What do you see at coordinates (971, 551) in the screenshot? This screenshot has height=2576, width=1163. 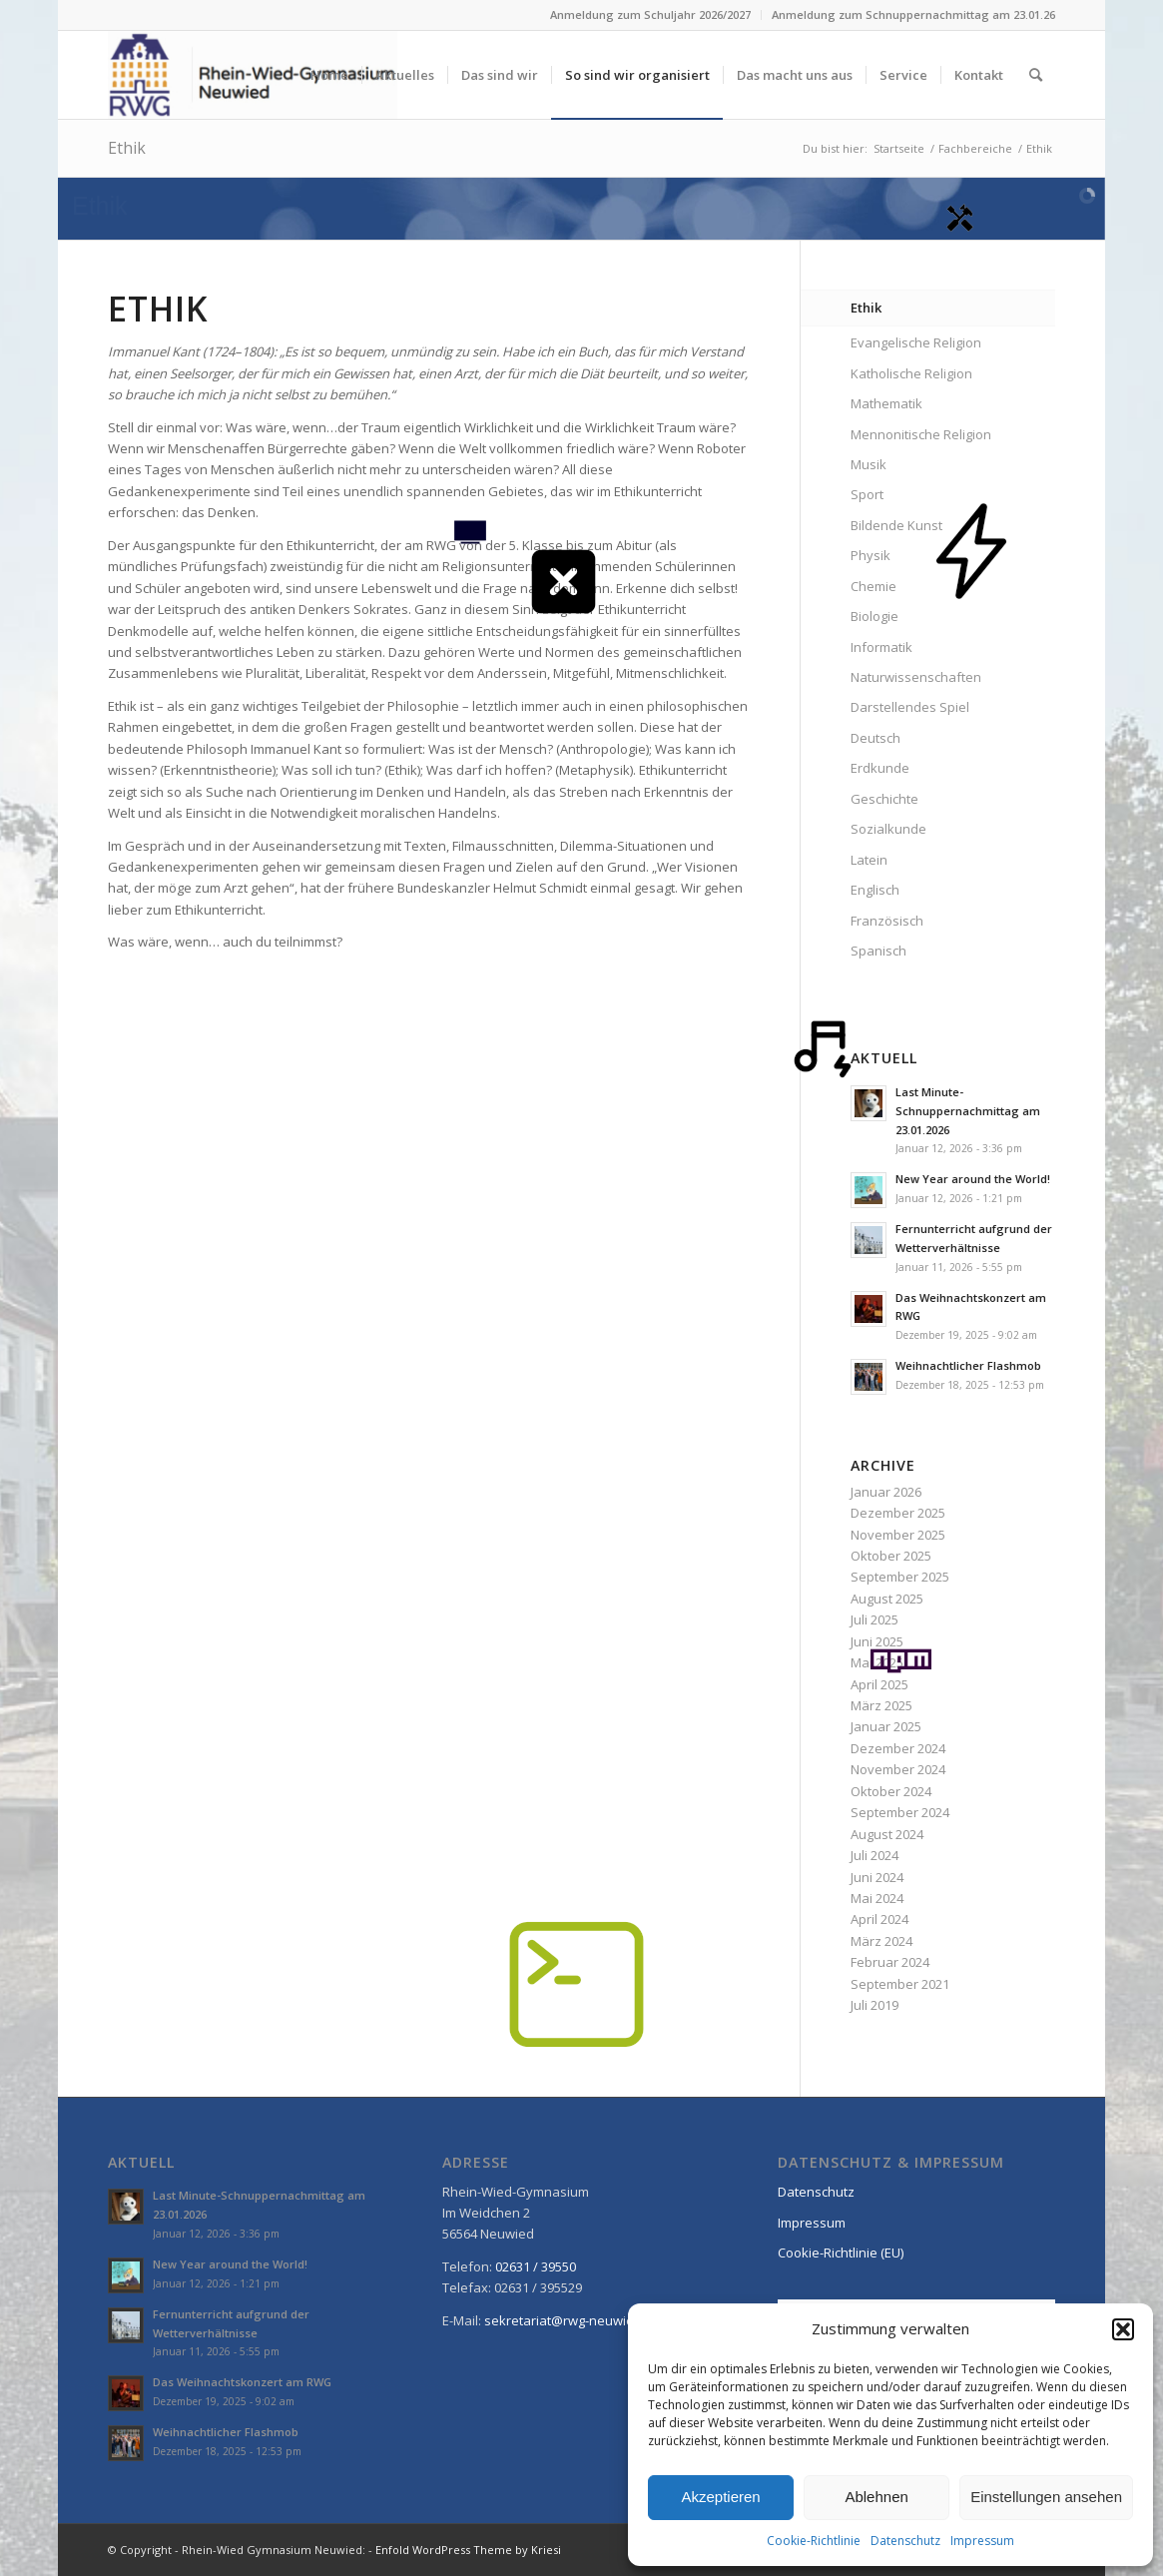 I see `toggle flash on for camera` at bounding box center [971, 551].